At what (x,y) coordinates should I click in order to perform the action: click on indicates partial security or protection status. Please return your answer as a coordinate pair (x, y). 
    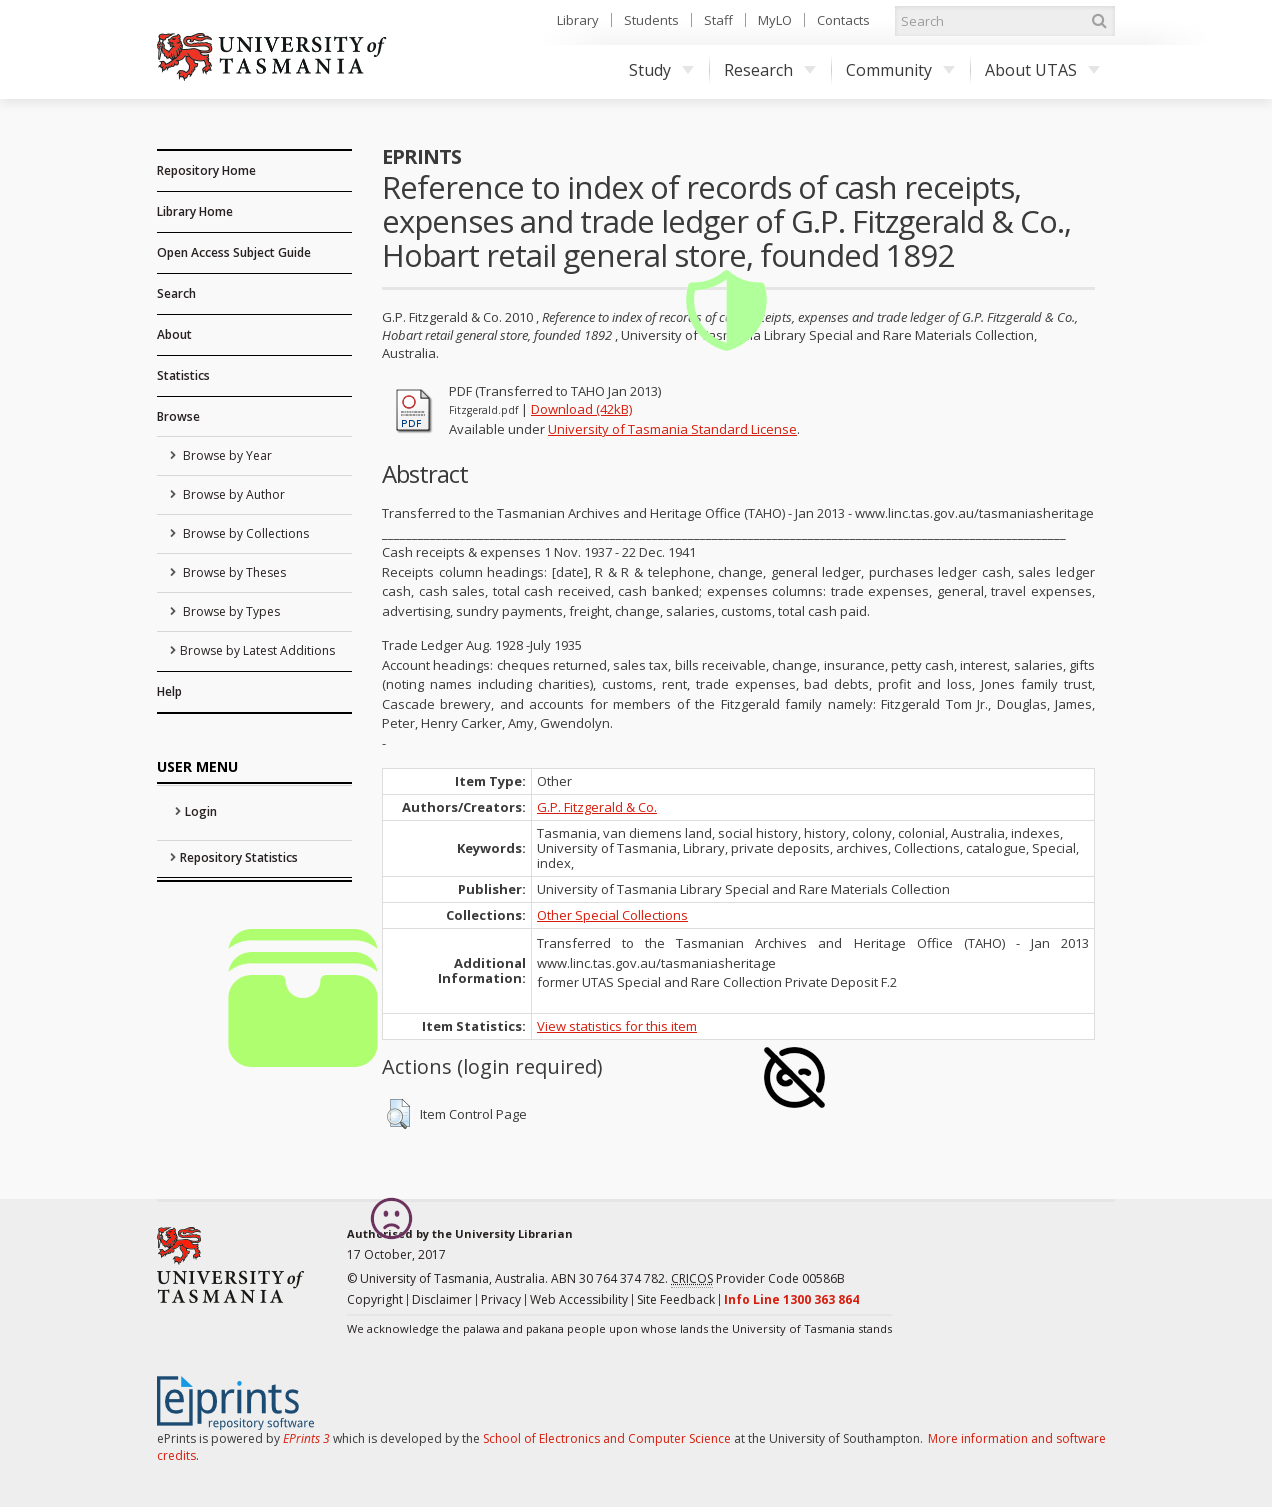
    Looking at the image, I should click on (726, 310).